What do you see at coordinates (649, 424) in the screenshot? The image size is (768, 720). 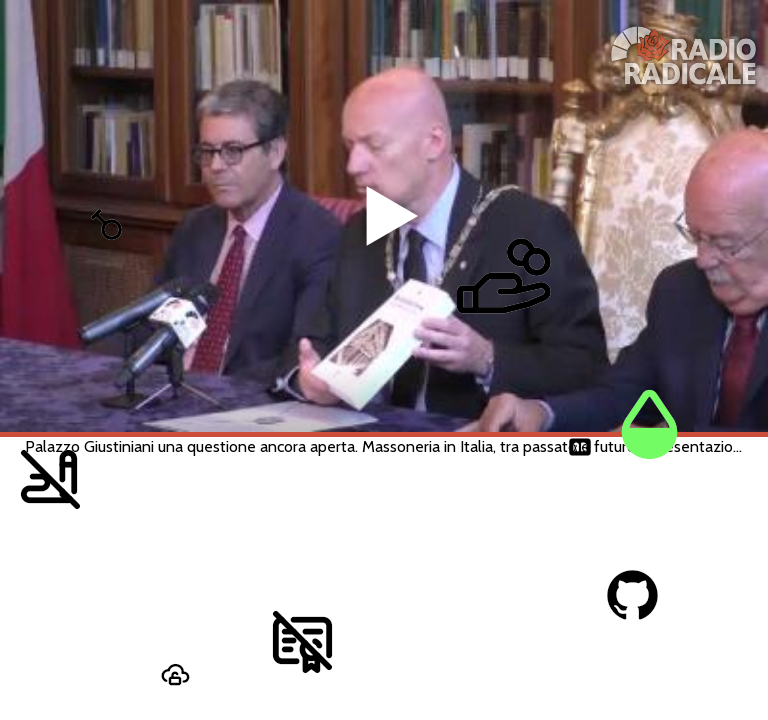 I see `adjust water or liquid fill level` at bounding box center [649, 424].